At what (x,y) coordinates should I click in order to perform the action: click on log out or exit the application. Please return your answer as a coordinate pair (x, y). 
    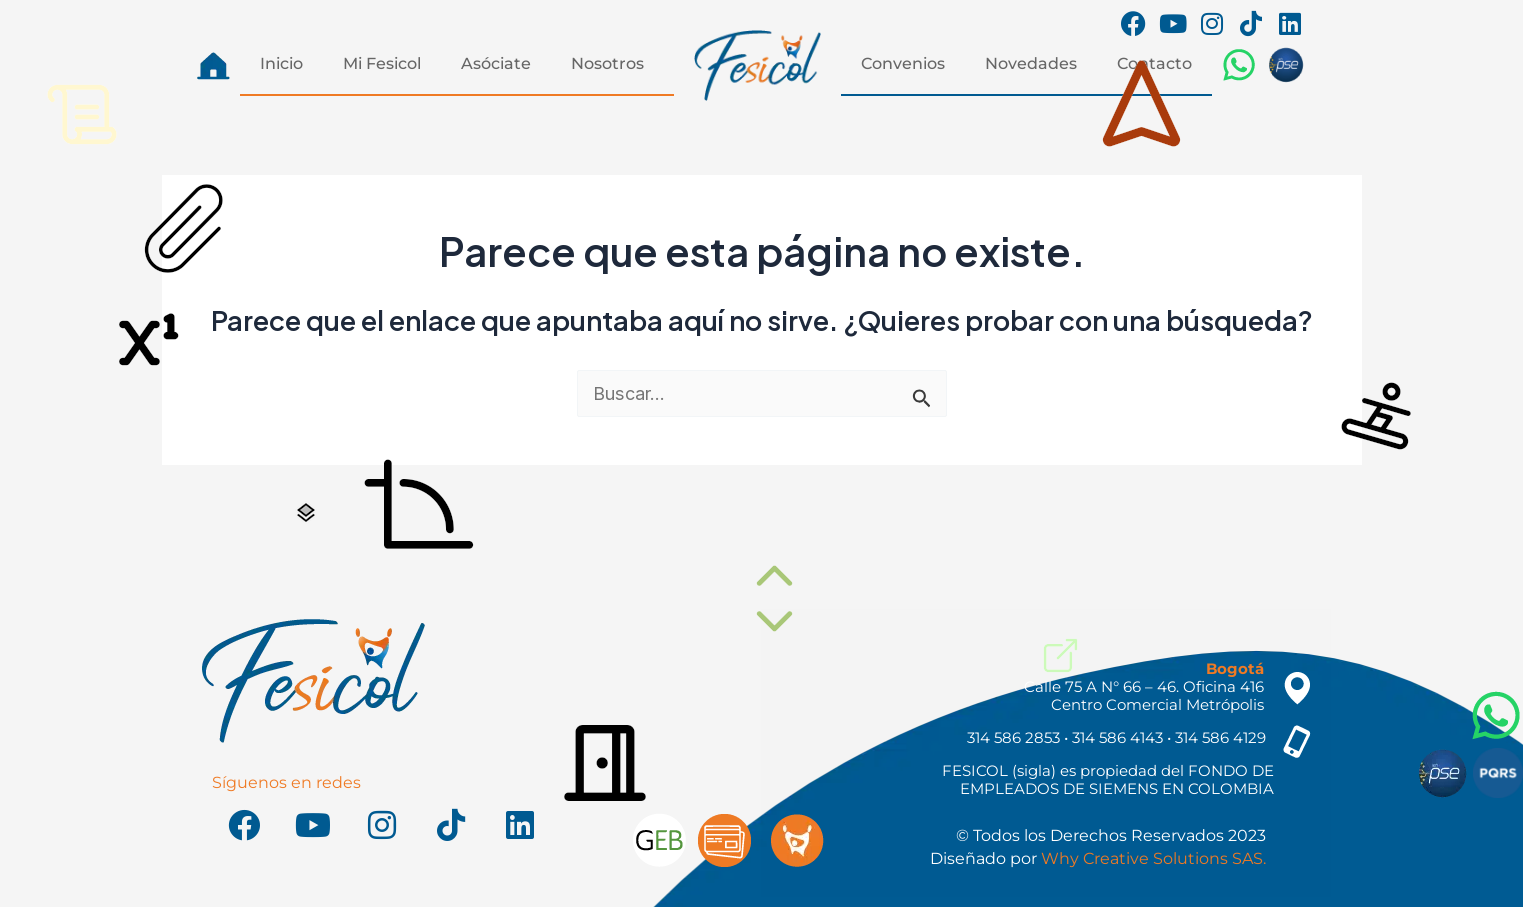
    Looking at the image, I should click on (605, 763).